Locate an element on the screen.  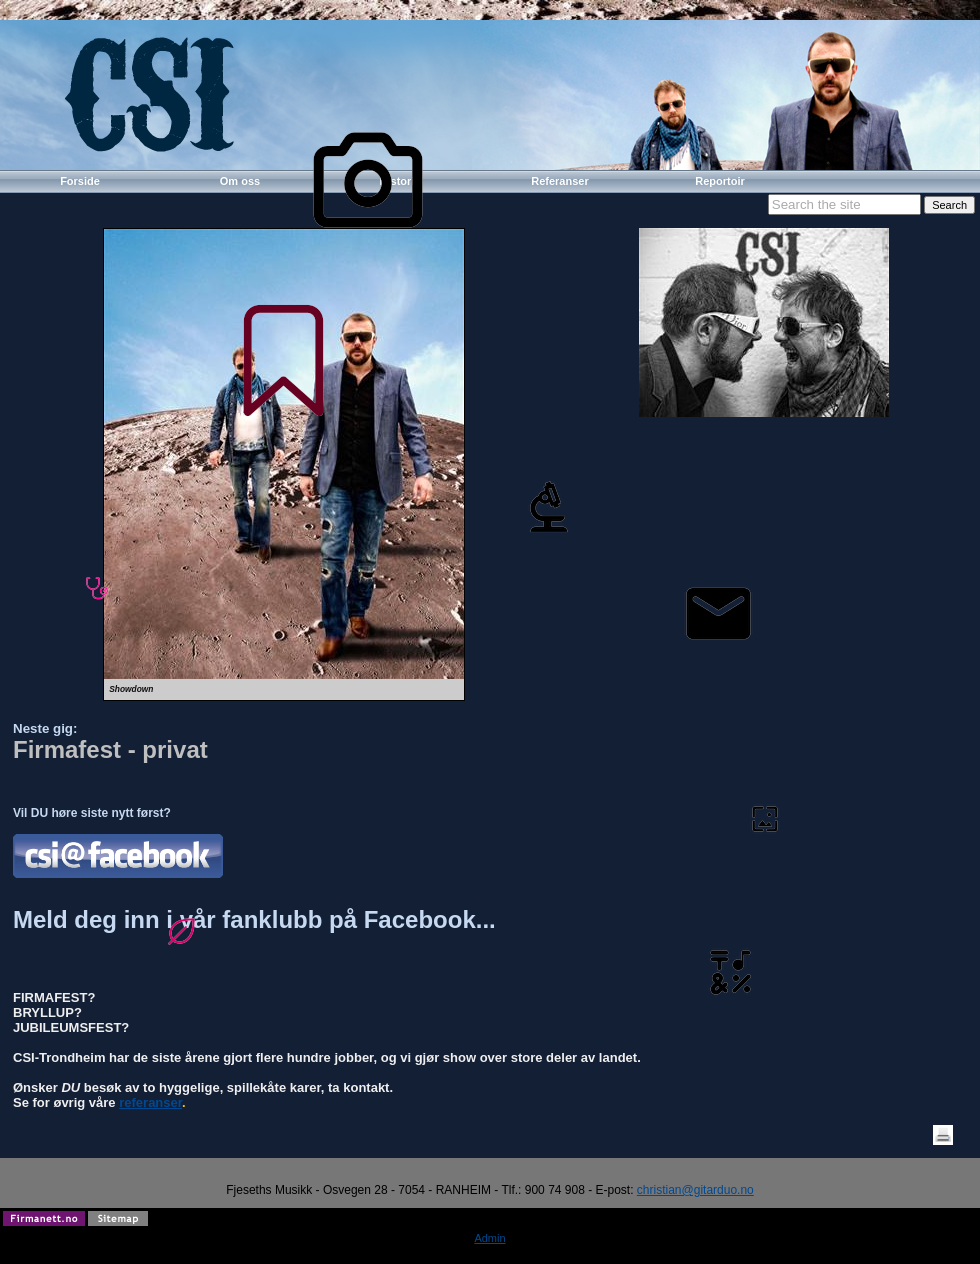
access health or medical features is located at coordinates (95, 587).